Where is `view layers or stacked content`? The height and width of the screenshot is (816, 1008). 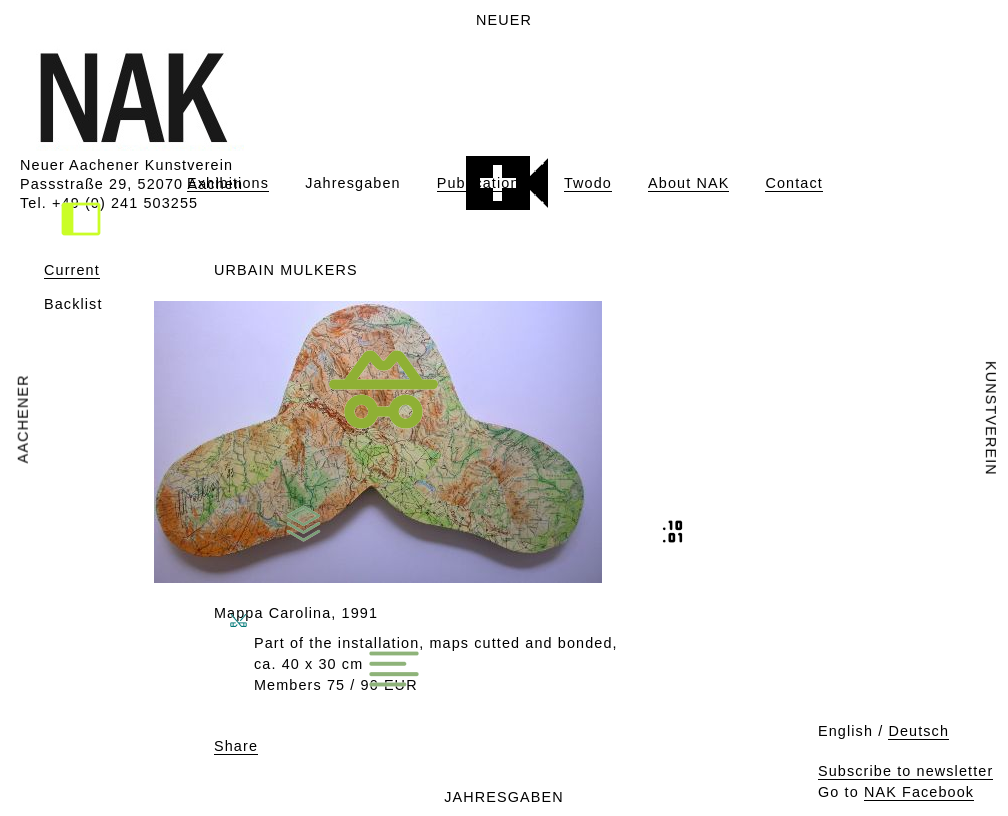 view layers or stacked content is located at coordinates (303, 523).